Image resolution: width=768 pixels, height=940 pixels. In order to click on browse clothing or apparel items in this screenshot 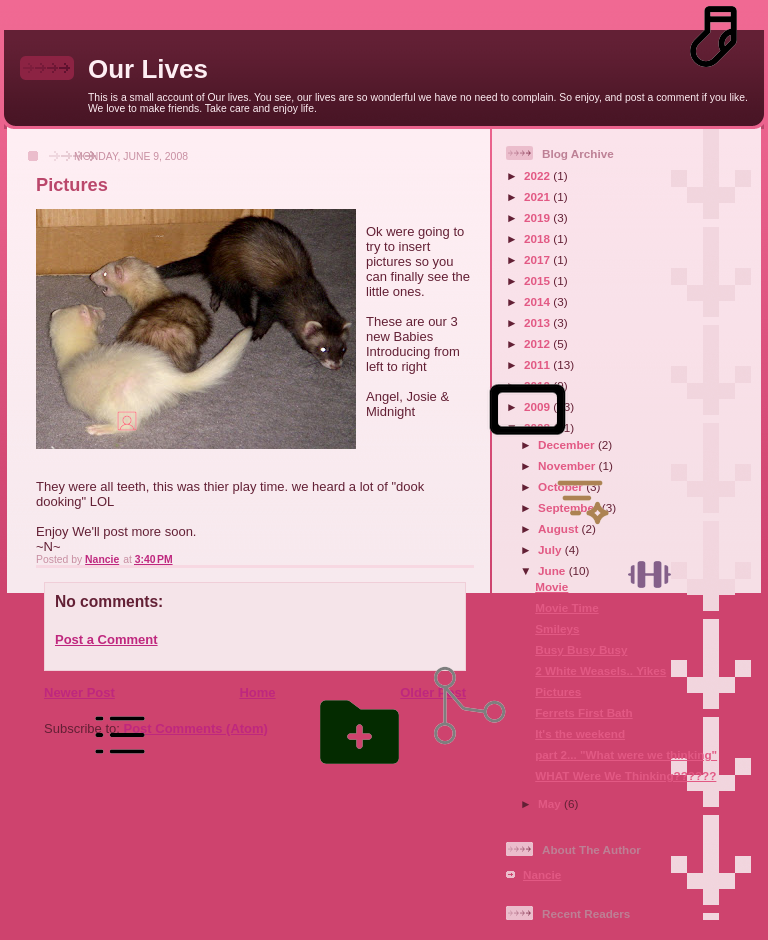, I will do `click(715, 35)`.